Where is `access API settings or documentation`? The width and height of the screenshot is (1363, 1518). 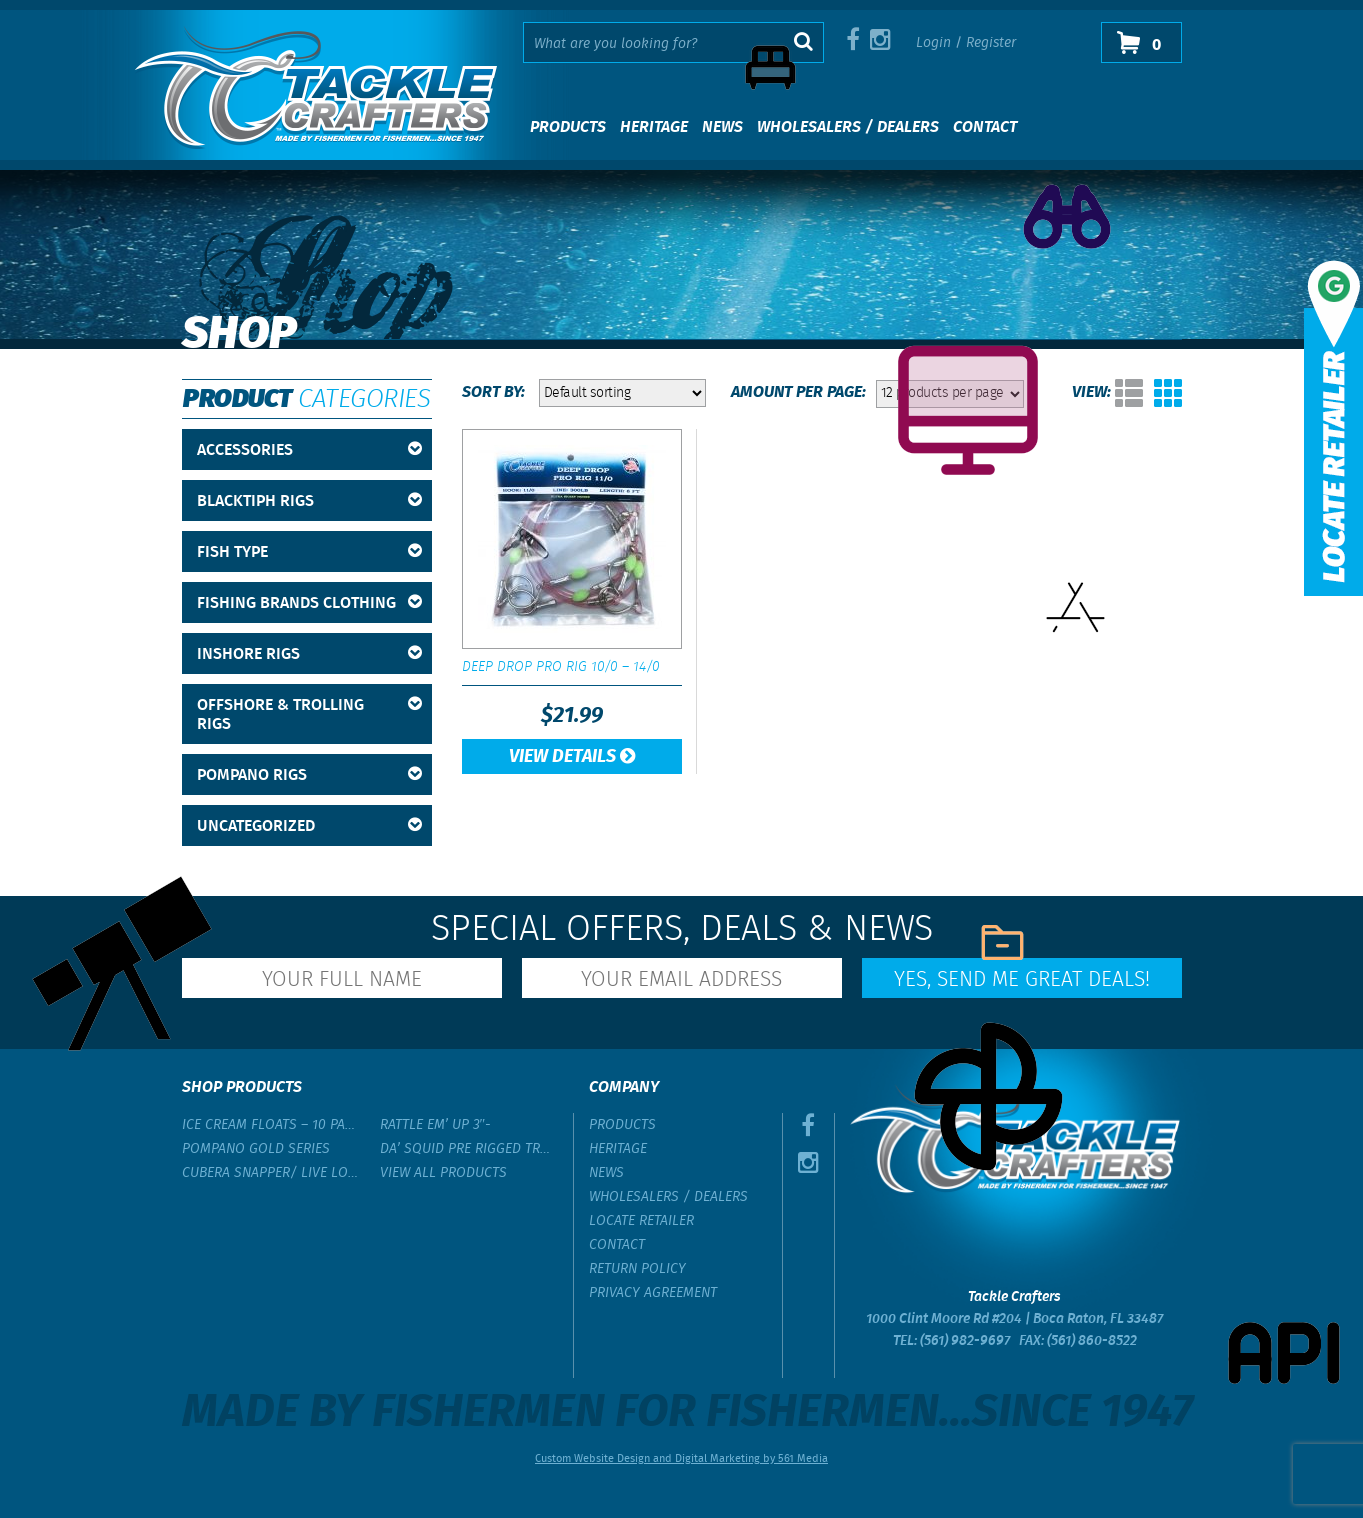
access API settings or documentation is located at coordinates (1284, 1353).